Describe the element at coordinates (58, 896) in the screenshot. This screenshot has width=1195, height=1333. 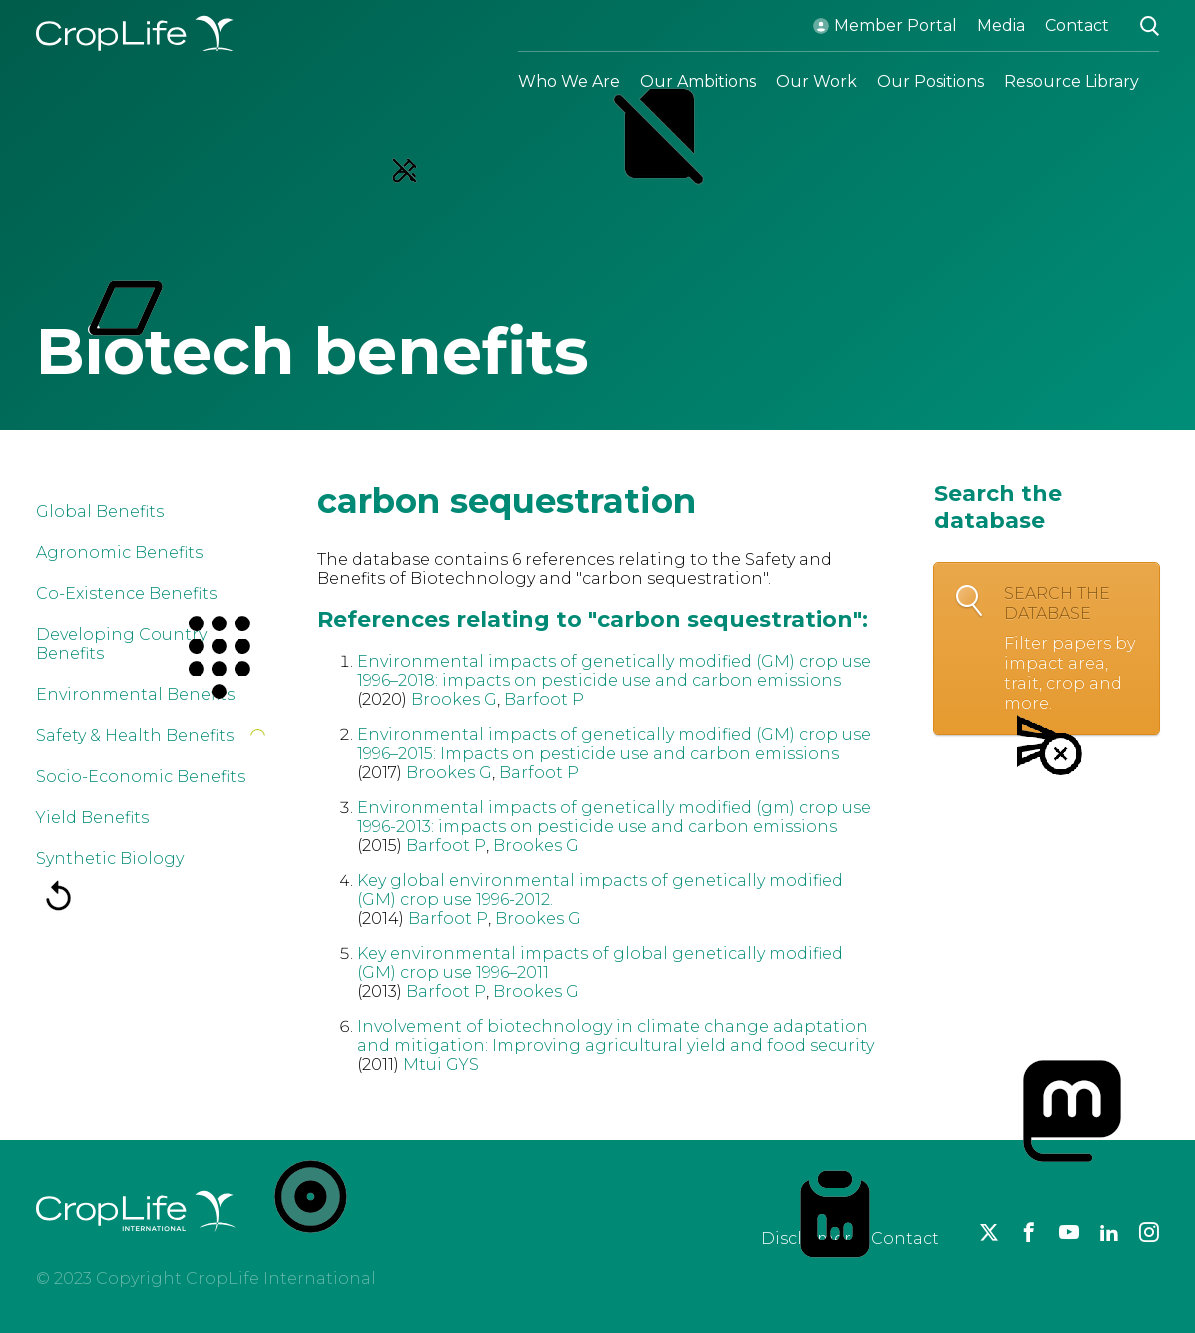
I see `replay or restart media from the beginning` at that location.